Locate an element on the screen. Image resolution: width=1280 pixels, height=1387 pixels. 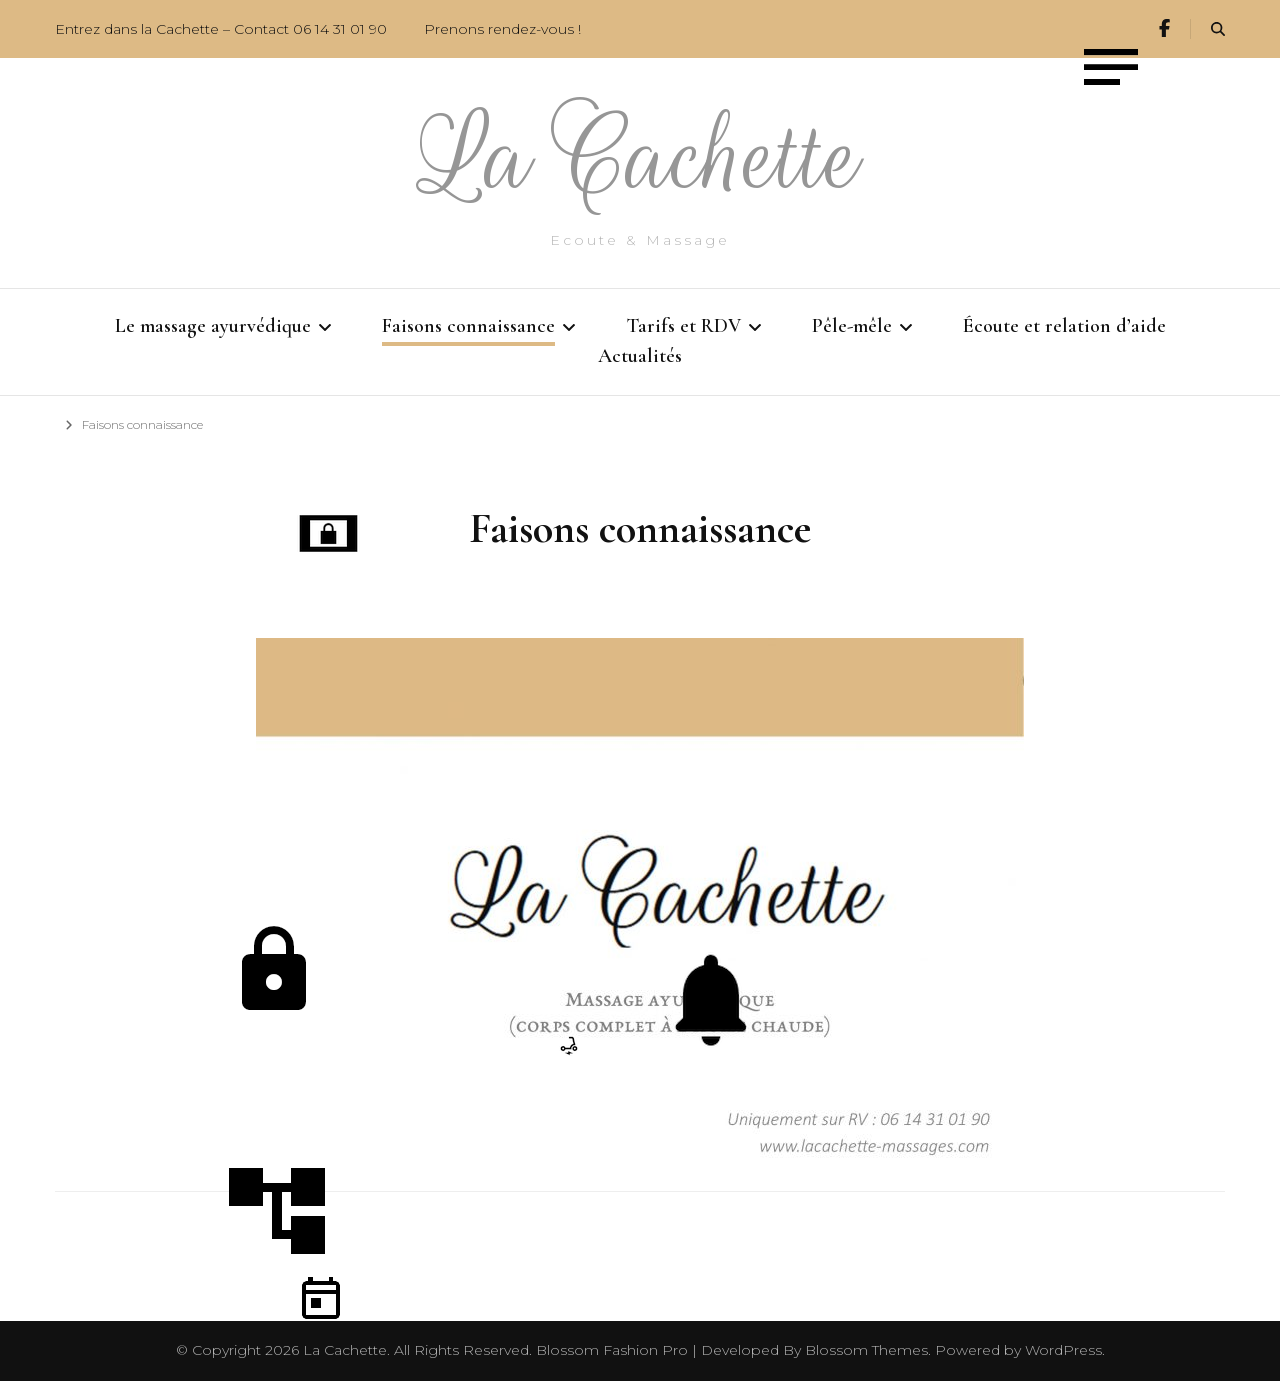
view account hierarchy or organizational structure is located at coordinates (277, 1211).